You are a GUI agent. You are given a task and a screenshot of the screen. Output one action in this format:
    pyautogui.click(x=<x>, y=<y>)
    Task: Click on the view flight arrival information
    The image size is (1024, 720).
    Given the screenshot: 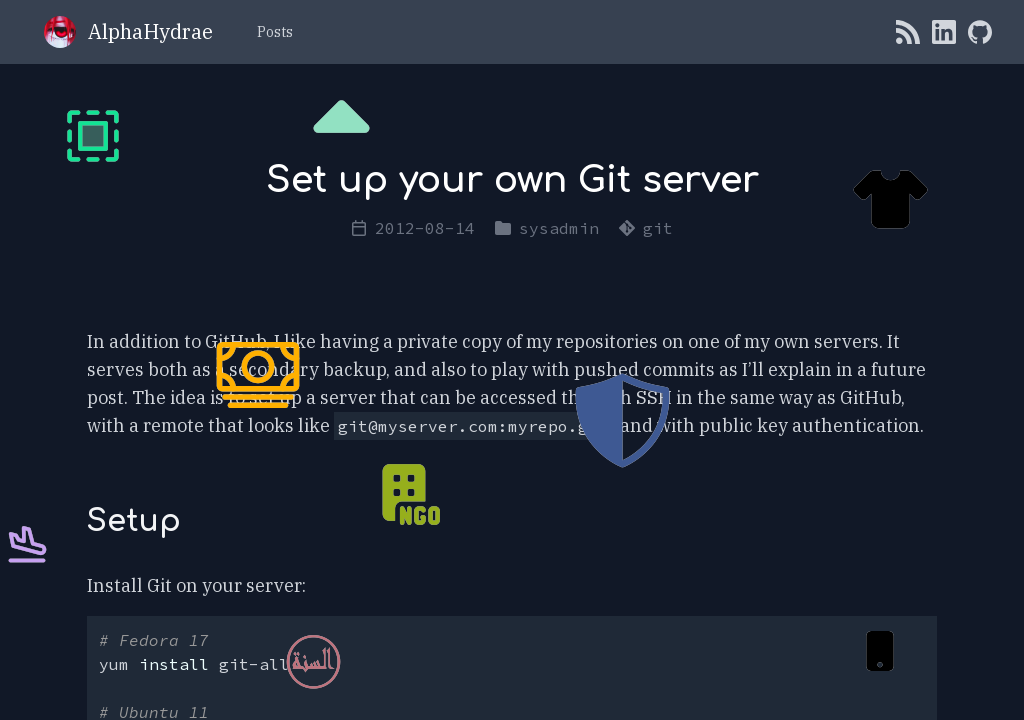 What is the action you would take?
    pyautogui.click(x=27, y=544)
    